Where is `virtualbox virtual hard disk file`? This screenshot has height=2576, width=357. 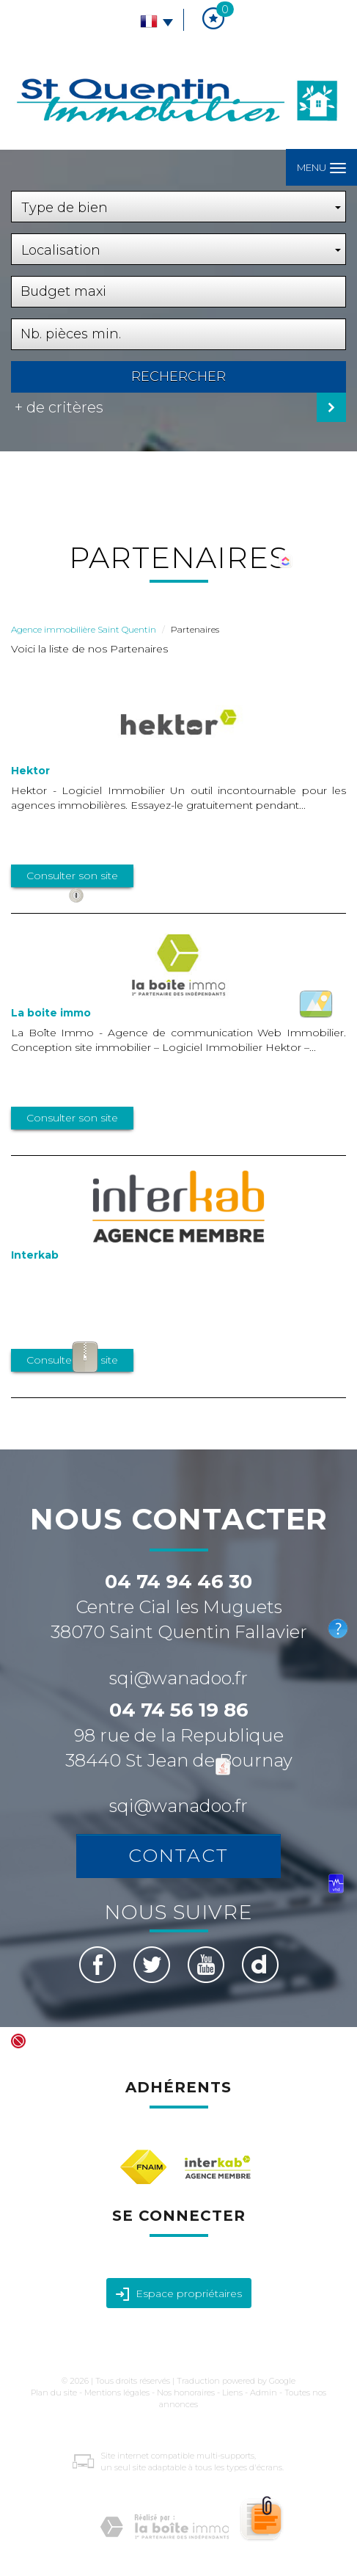
virtualbox virtual hard disk file is located at coordinates (336, 1883).